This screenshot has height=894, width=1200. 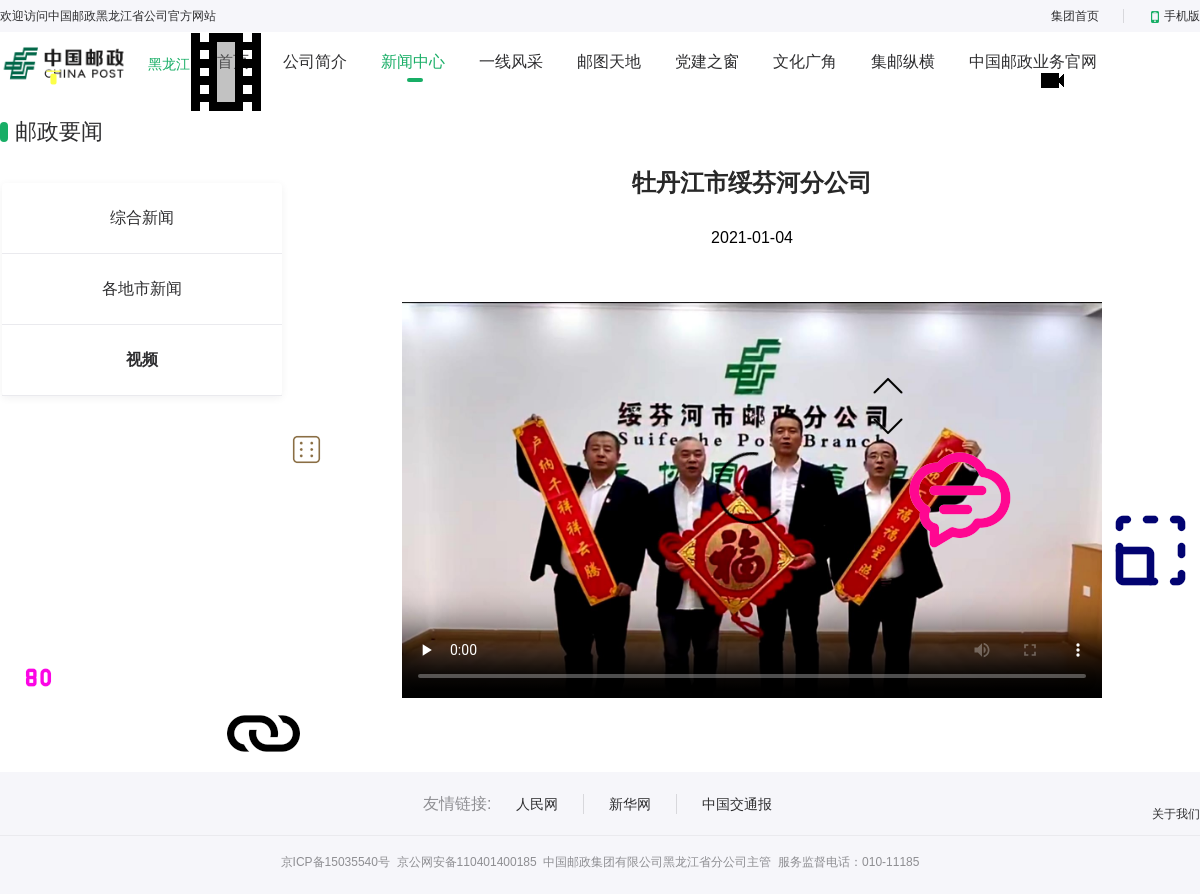 What do you see at coordinates (958, 500) in the screenshot?
I see `open chat or messaging` at bounding box center [958, 500].